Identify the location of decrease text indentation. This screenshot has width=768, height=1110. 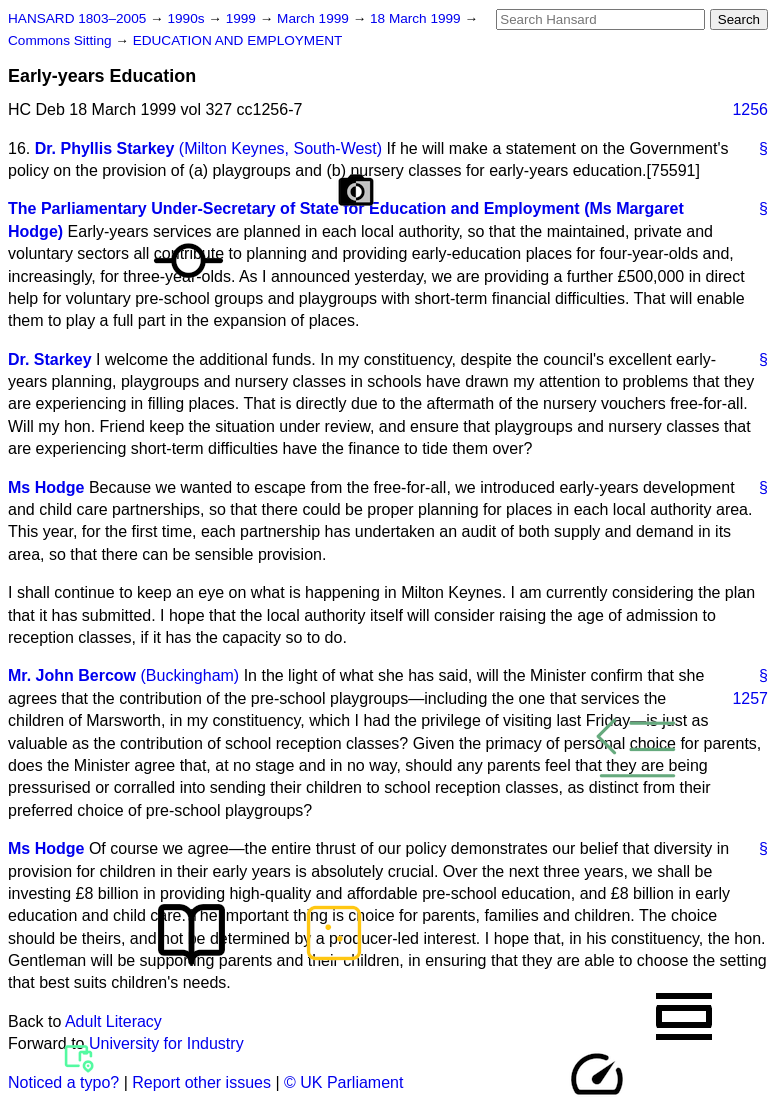
(637, 749).